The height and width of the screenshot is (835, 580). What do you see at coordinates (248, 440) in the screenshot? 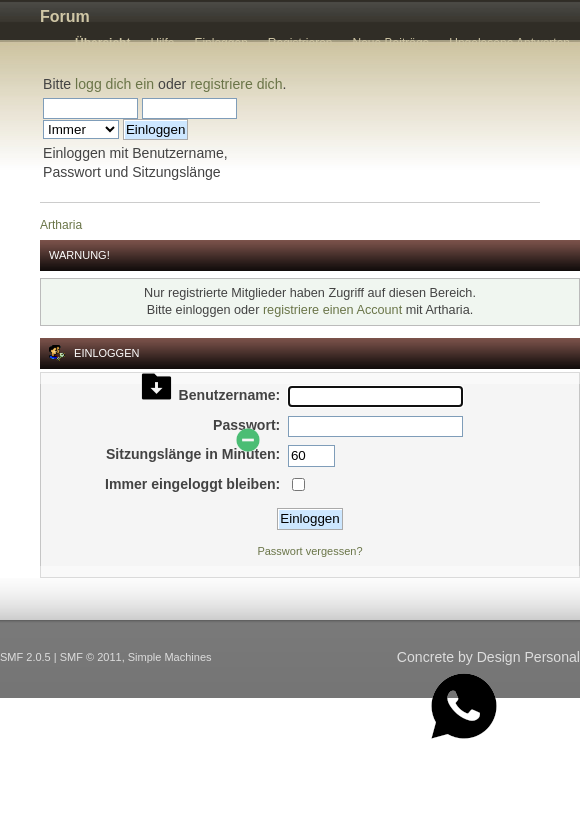
I see `indicates a blocked or restricted action` at bounding box center [248, 440].